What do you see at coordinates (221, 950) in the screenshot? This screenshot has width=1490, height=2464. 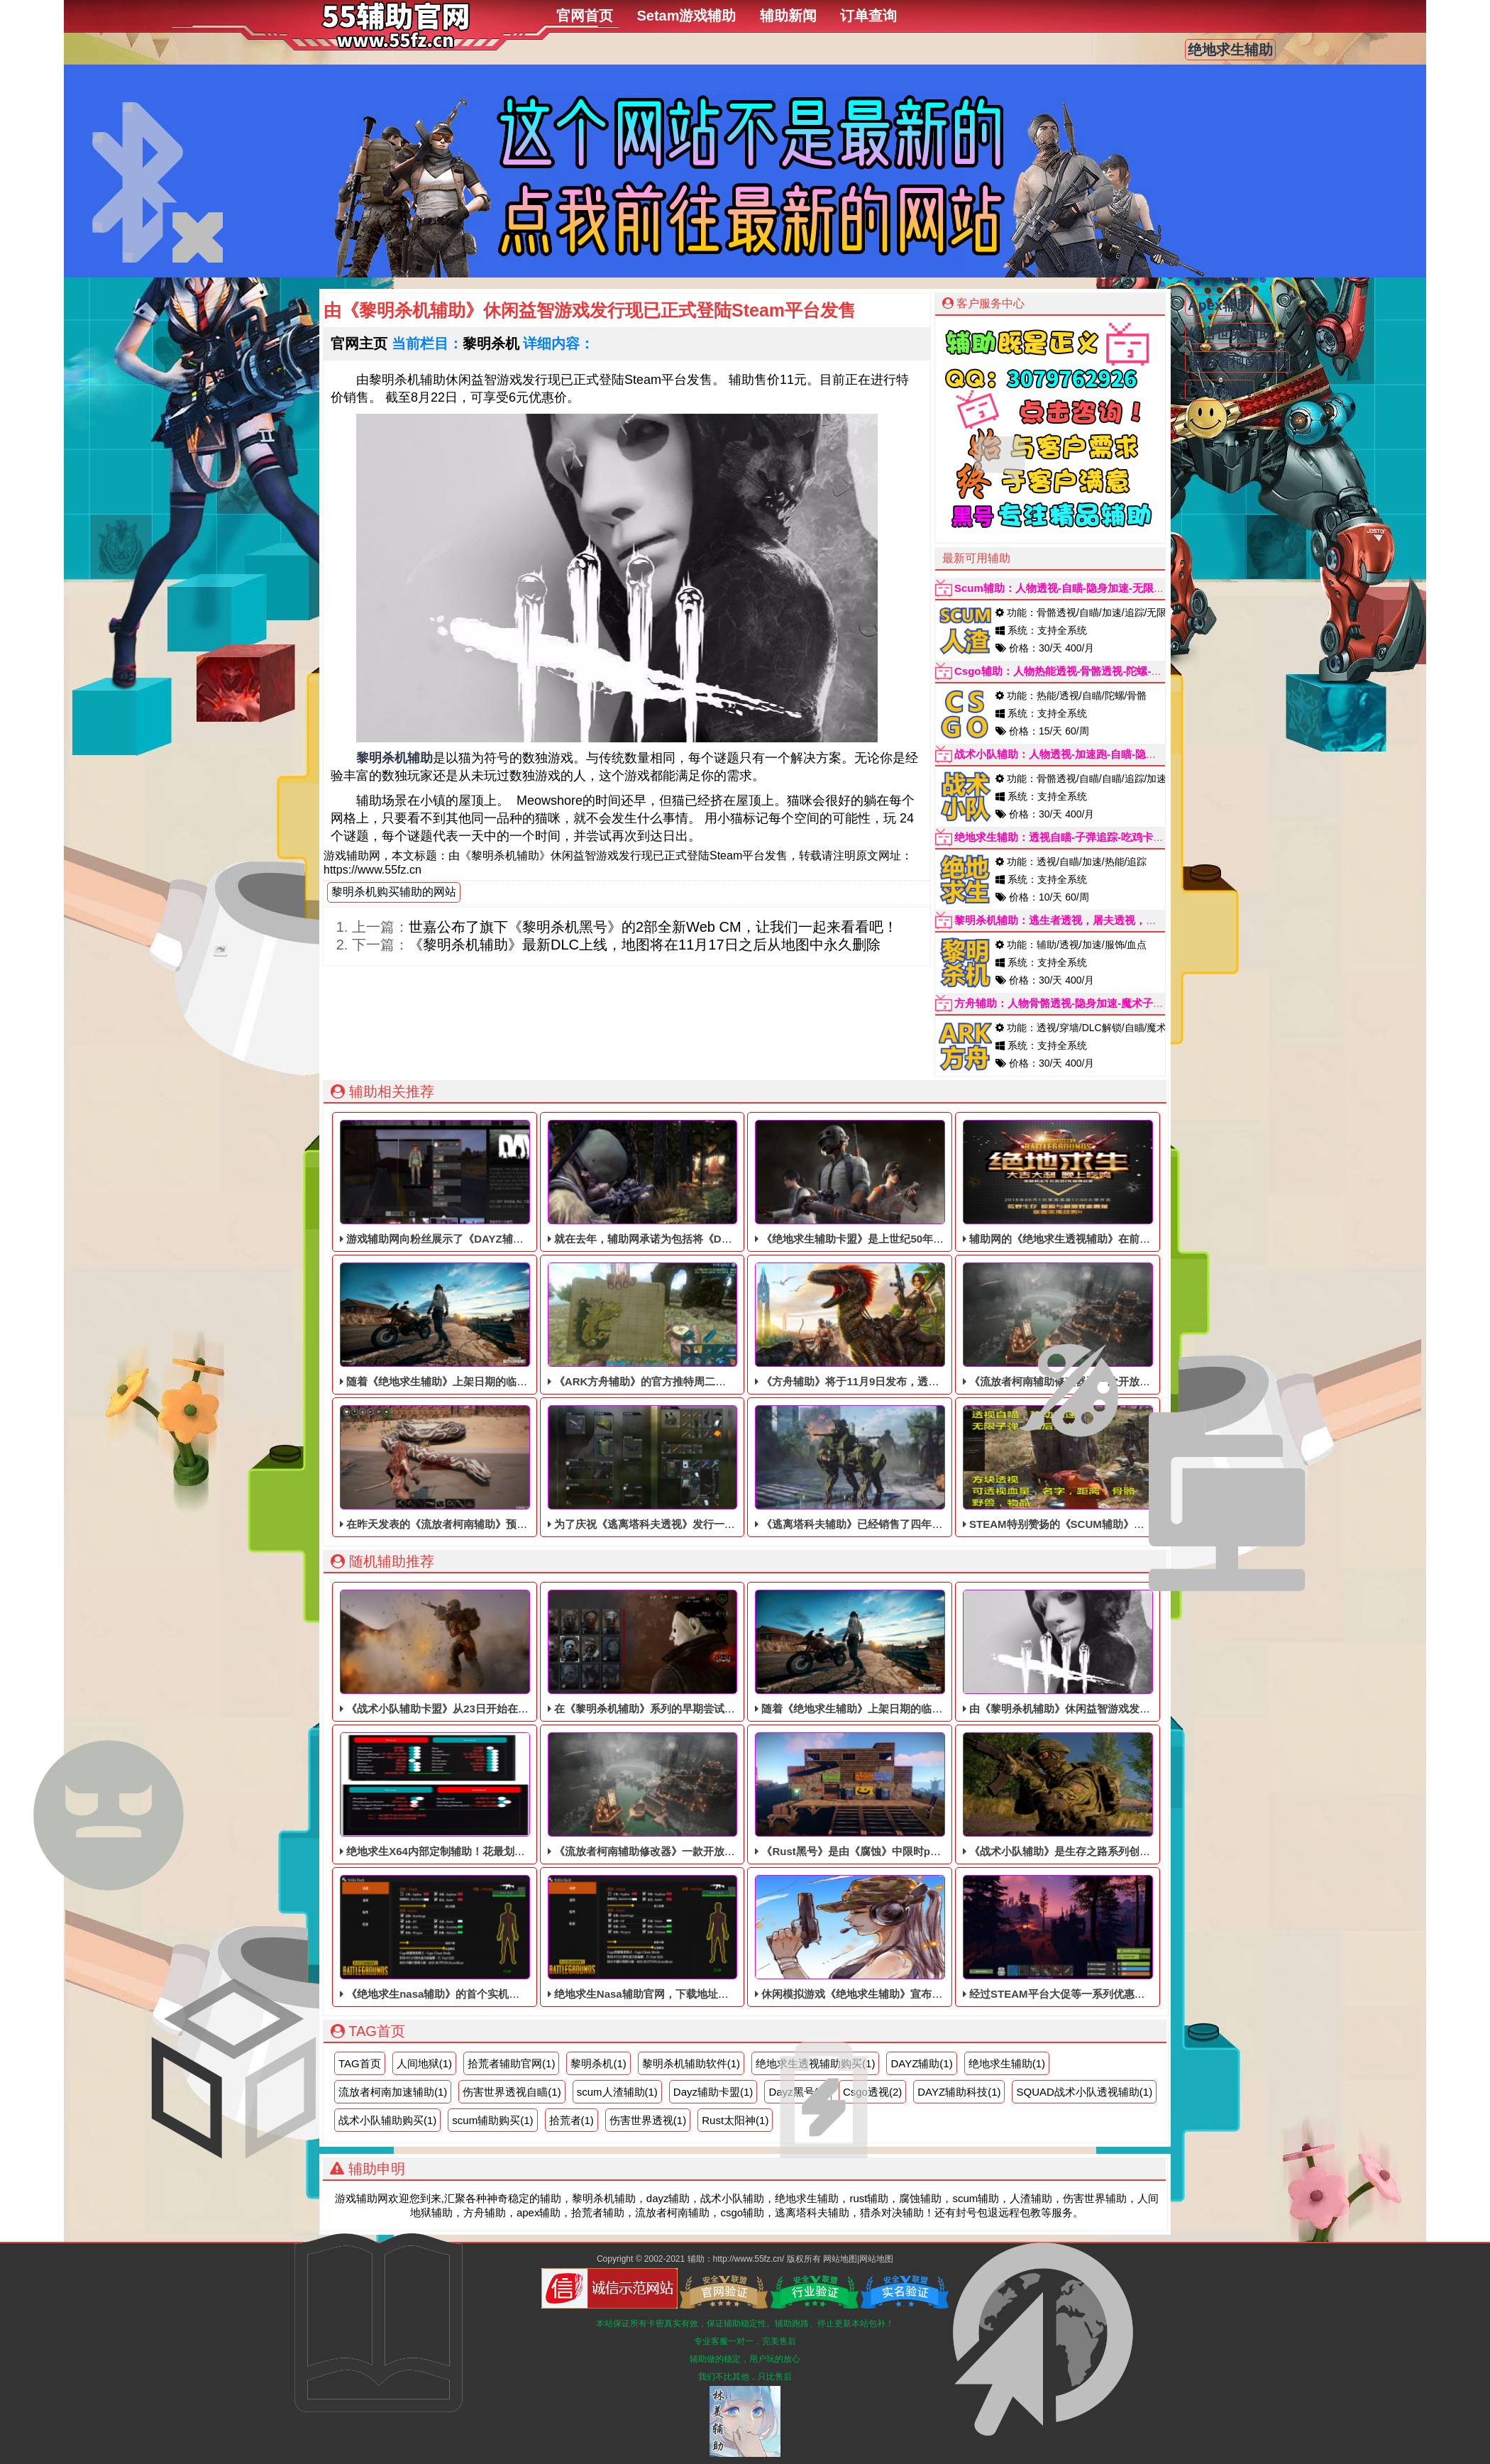 I see `indicates a symbolic link or shortcut to another file` at bounding box center [221, 950].